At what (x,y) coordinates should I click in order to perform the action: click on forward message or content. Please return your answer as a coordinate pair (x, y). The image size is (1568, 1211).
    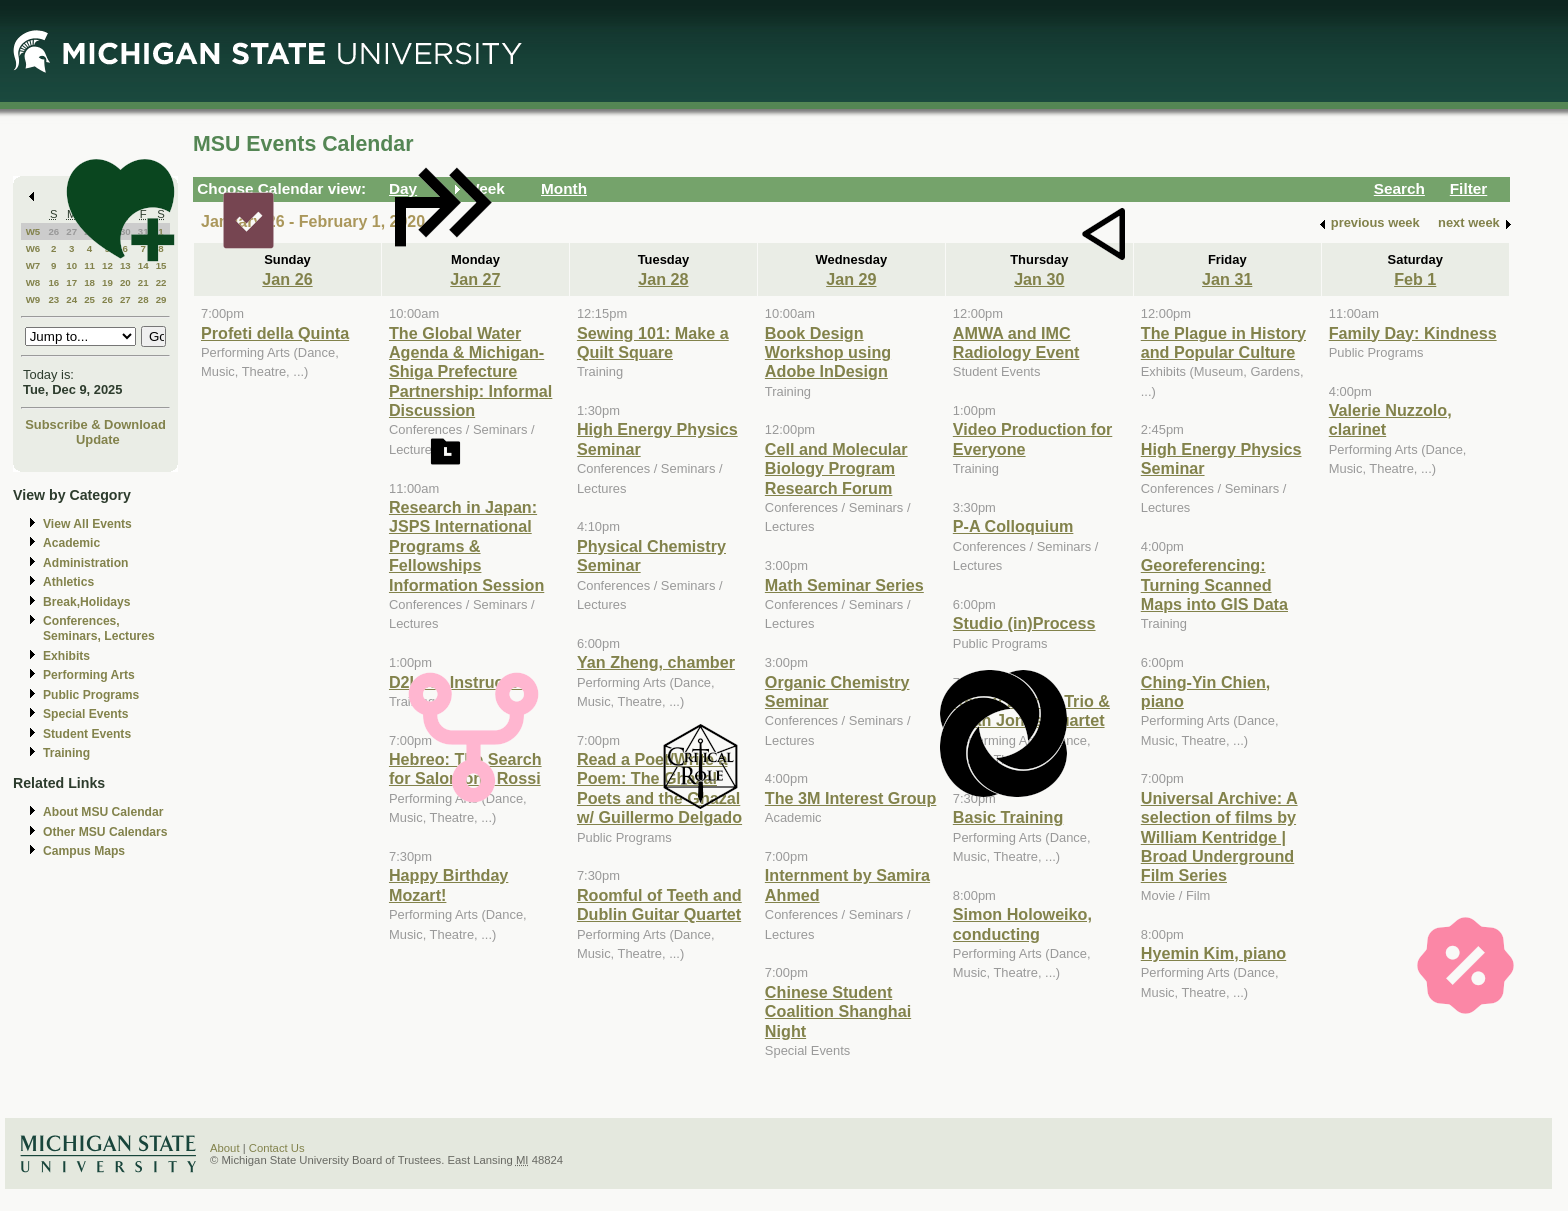
    Looking at the image, I should click on (439, 208).